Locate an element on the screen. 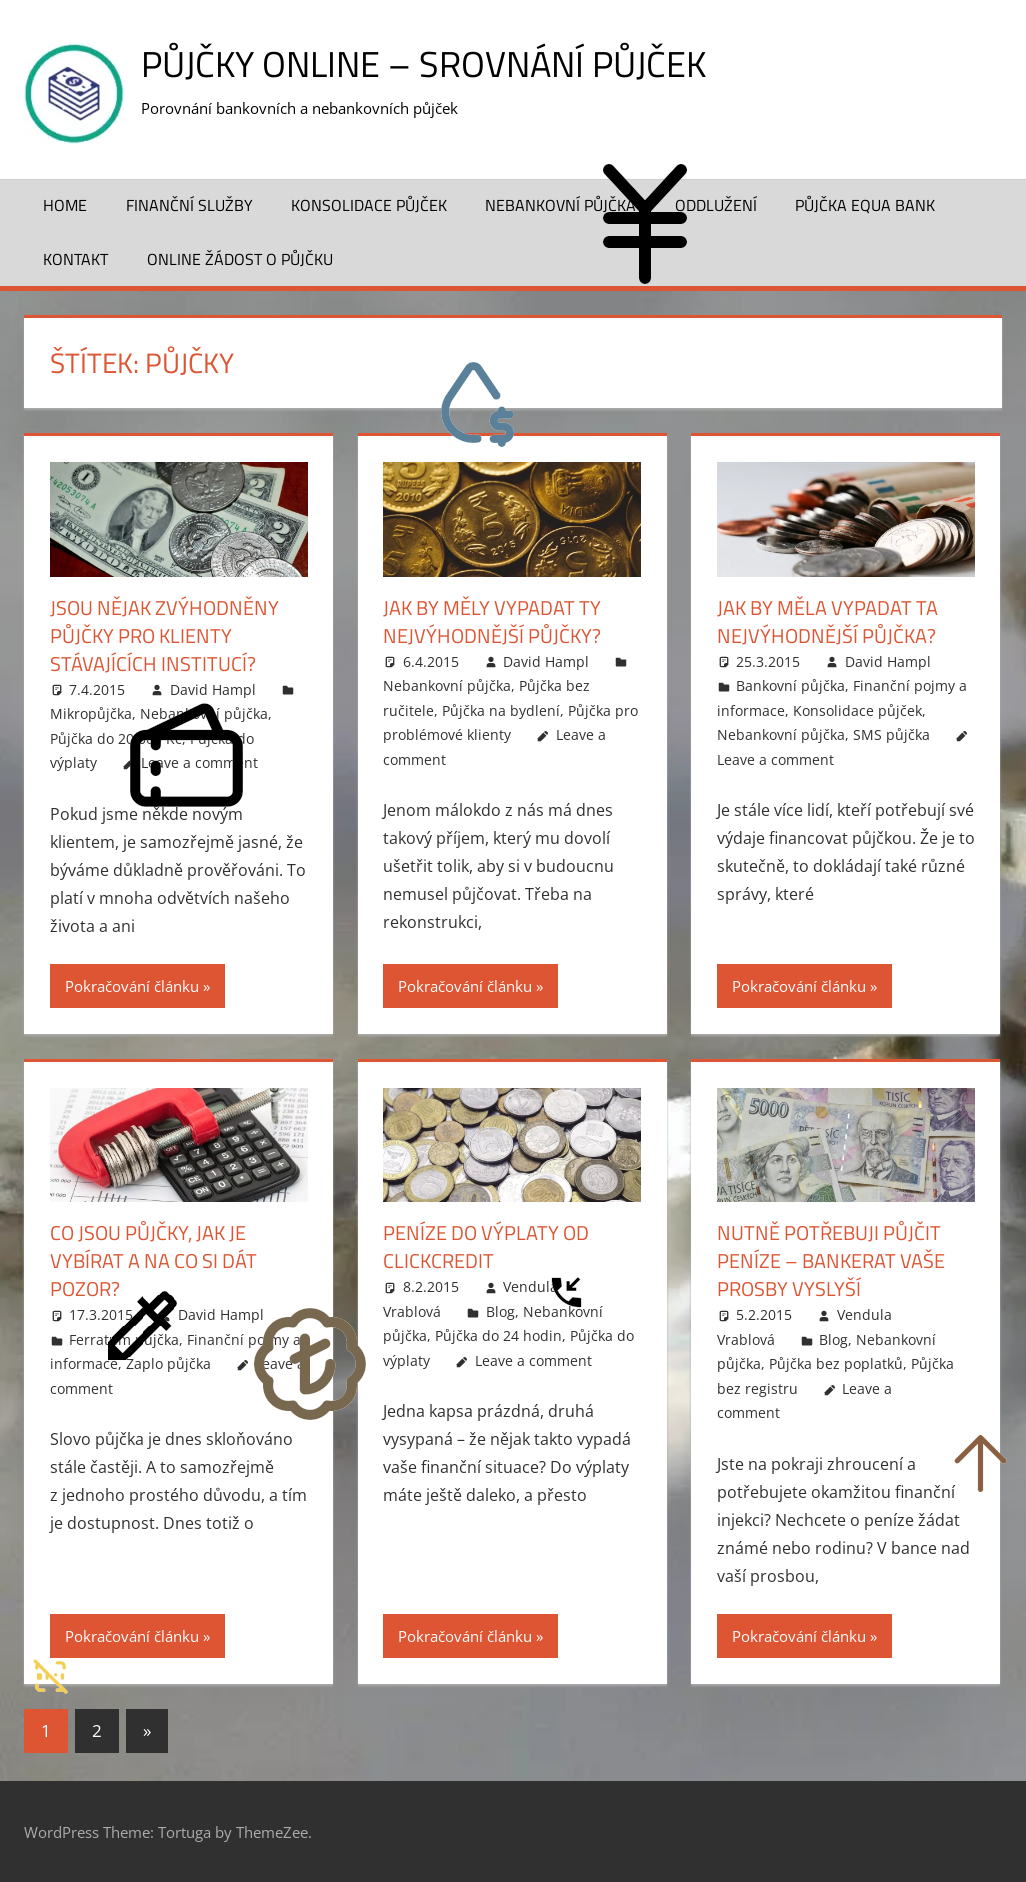  indicates turkish lira currency or payment option is located at coordinates (310, 1364).